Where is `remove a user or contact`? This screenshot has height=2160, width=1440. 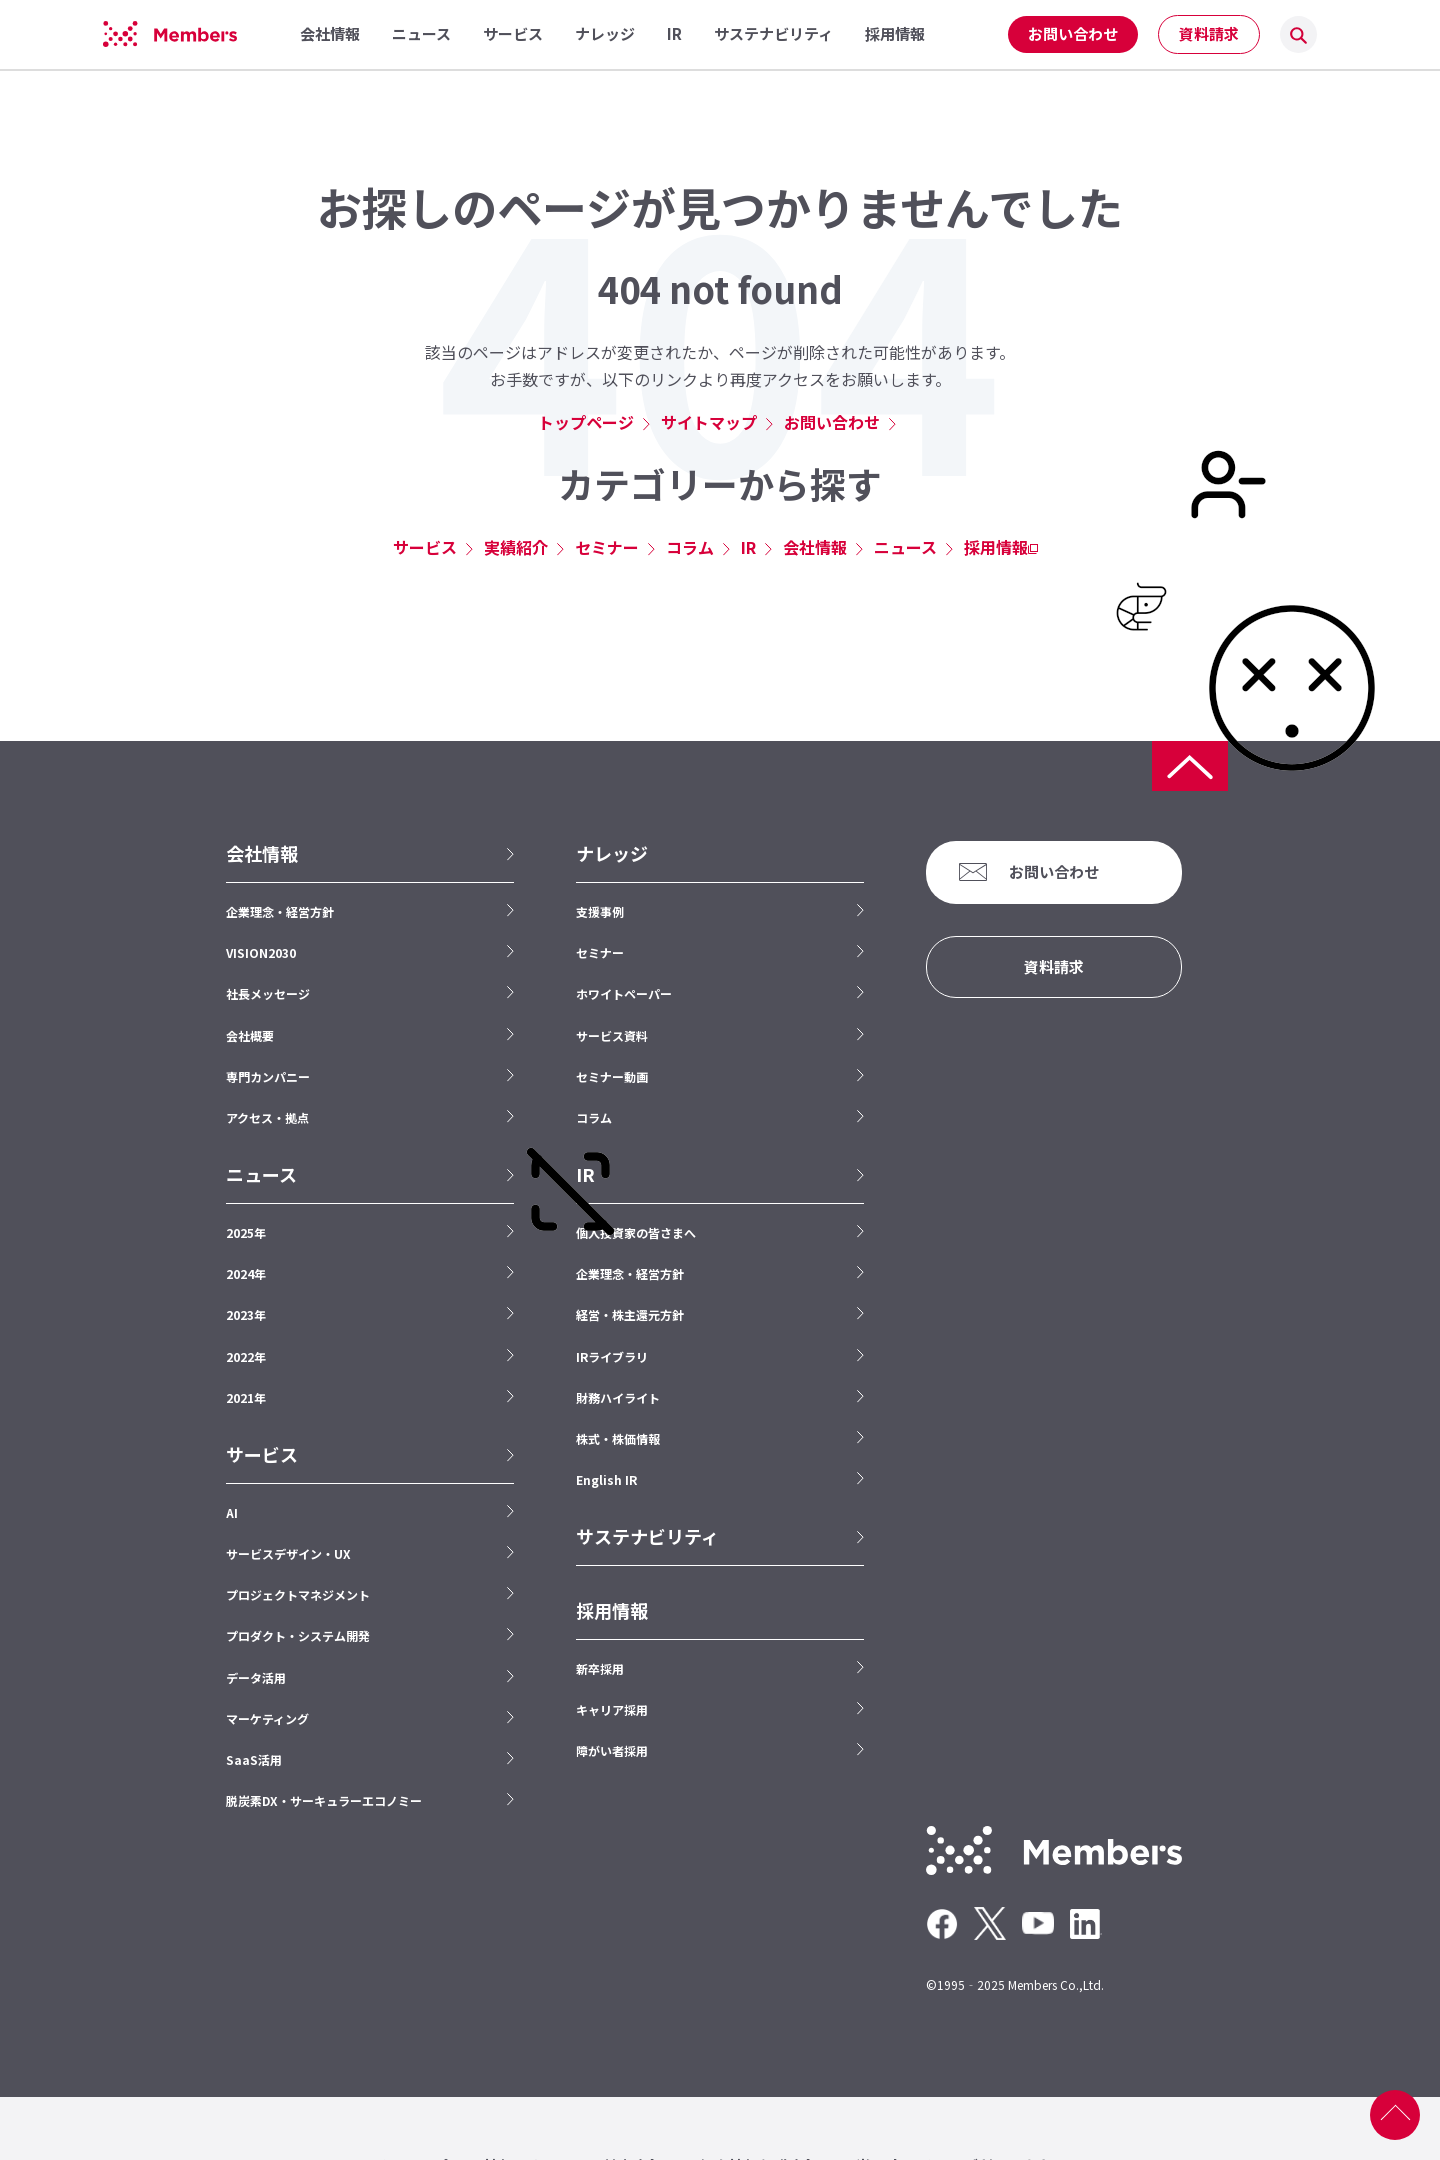
remove a user or contact is located at coordinates (1228, 484).